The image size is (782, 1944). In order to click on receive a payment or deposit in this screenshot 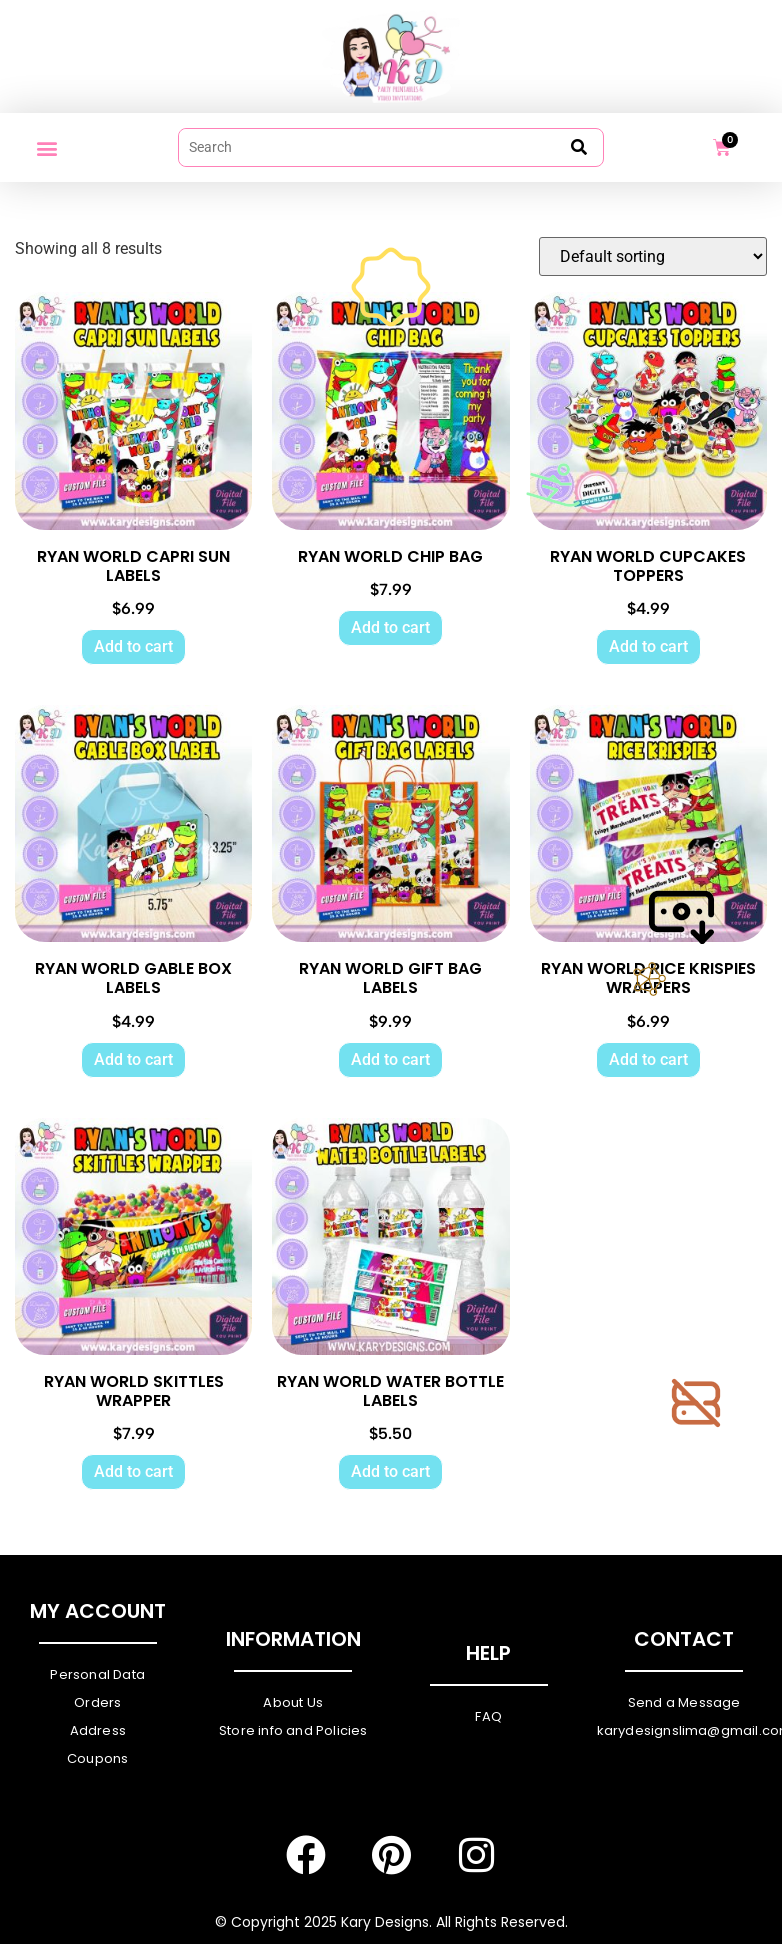, I will do `click(681, 911)`.